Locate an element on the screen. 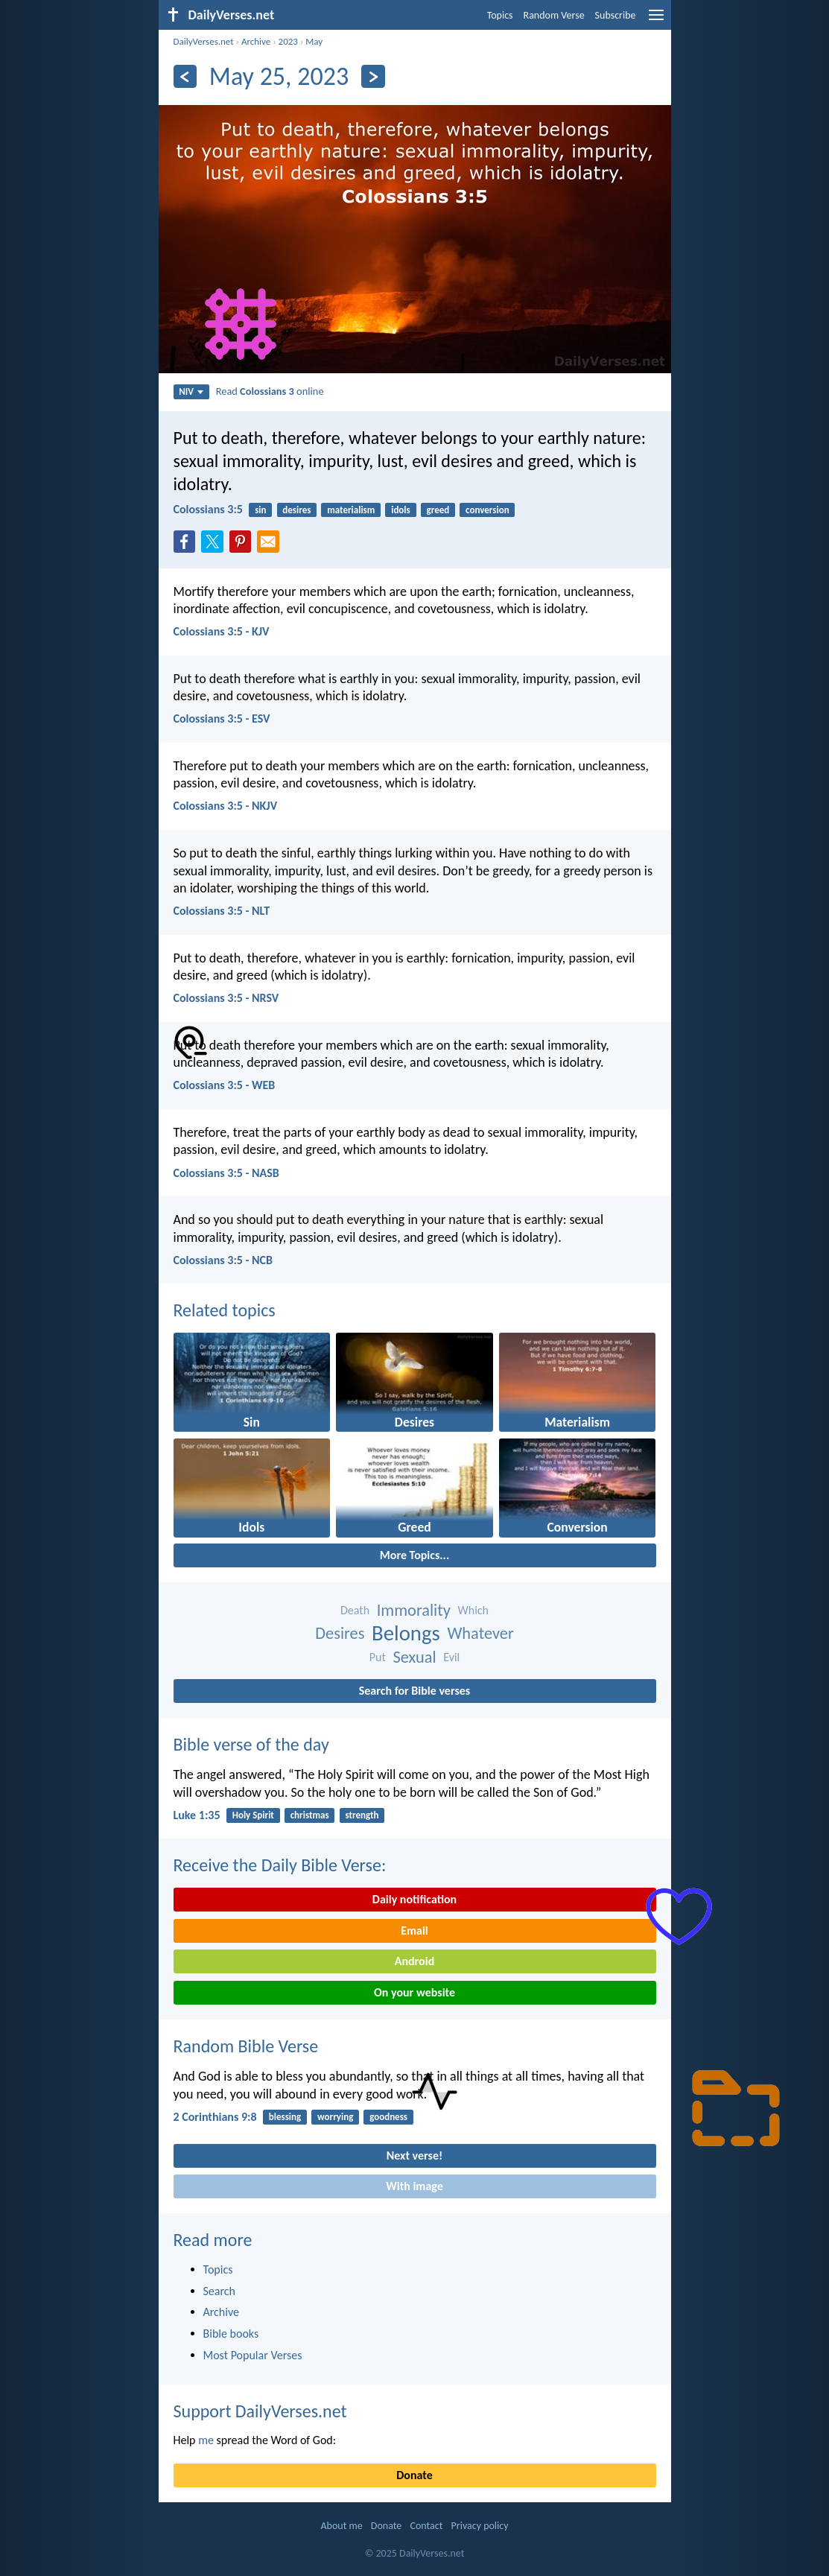  add to favorites is located at coordinates (679, 1914).